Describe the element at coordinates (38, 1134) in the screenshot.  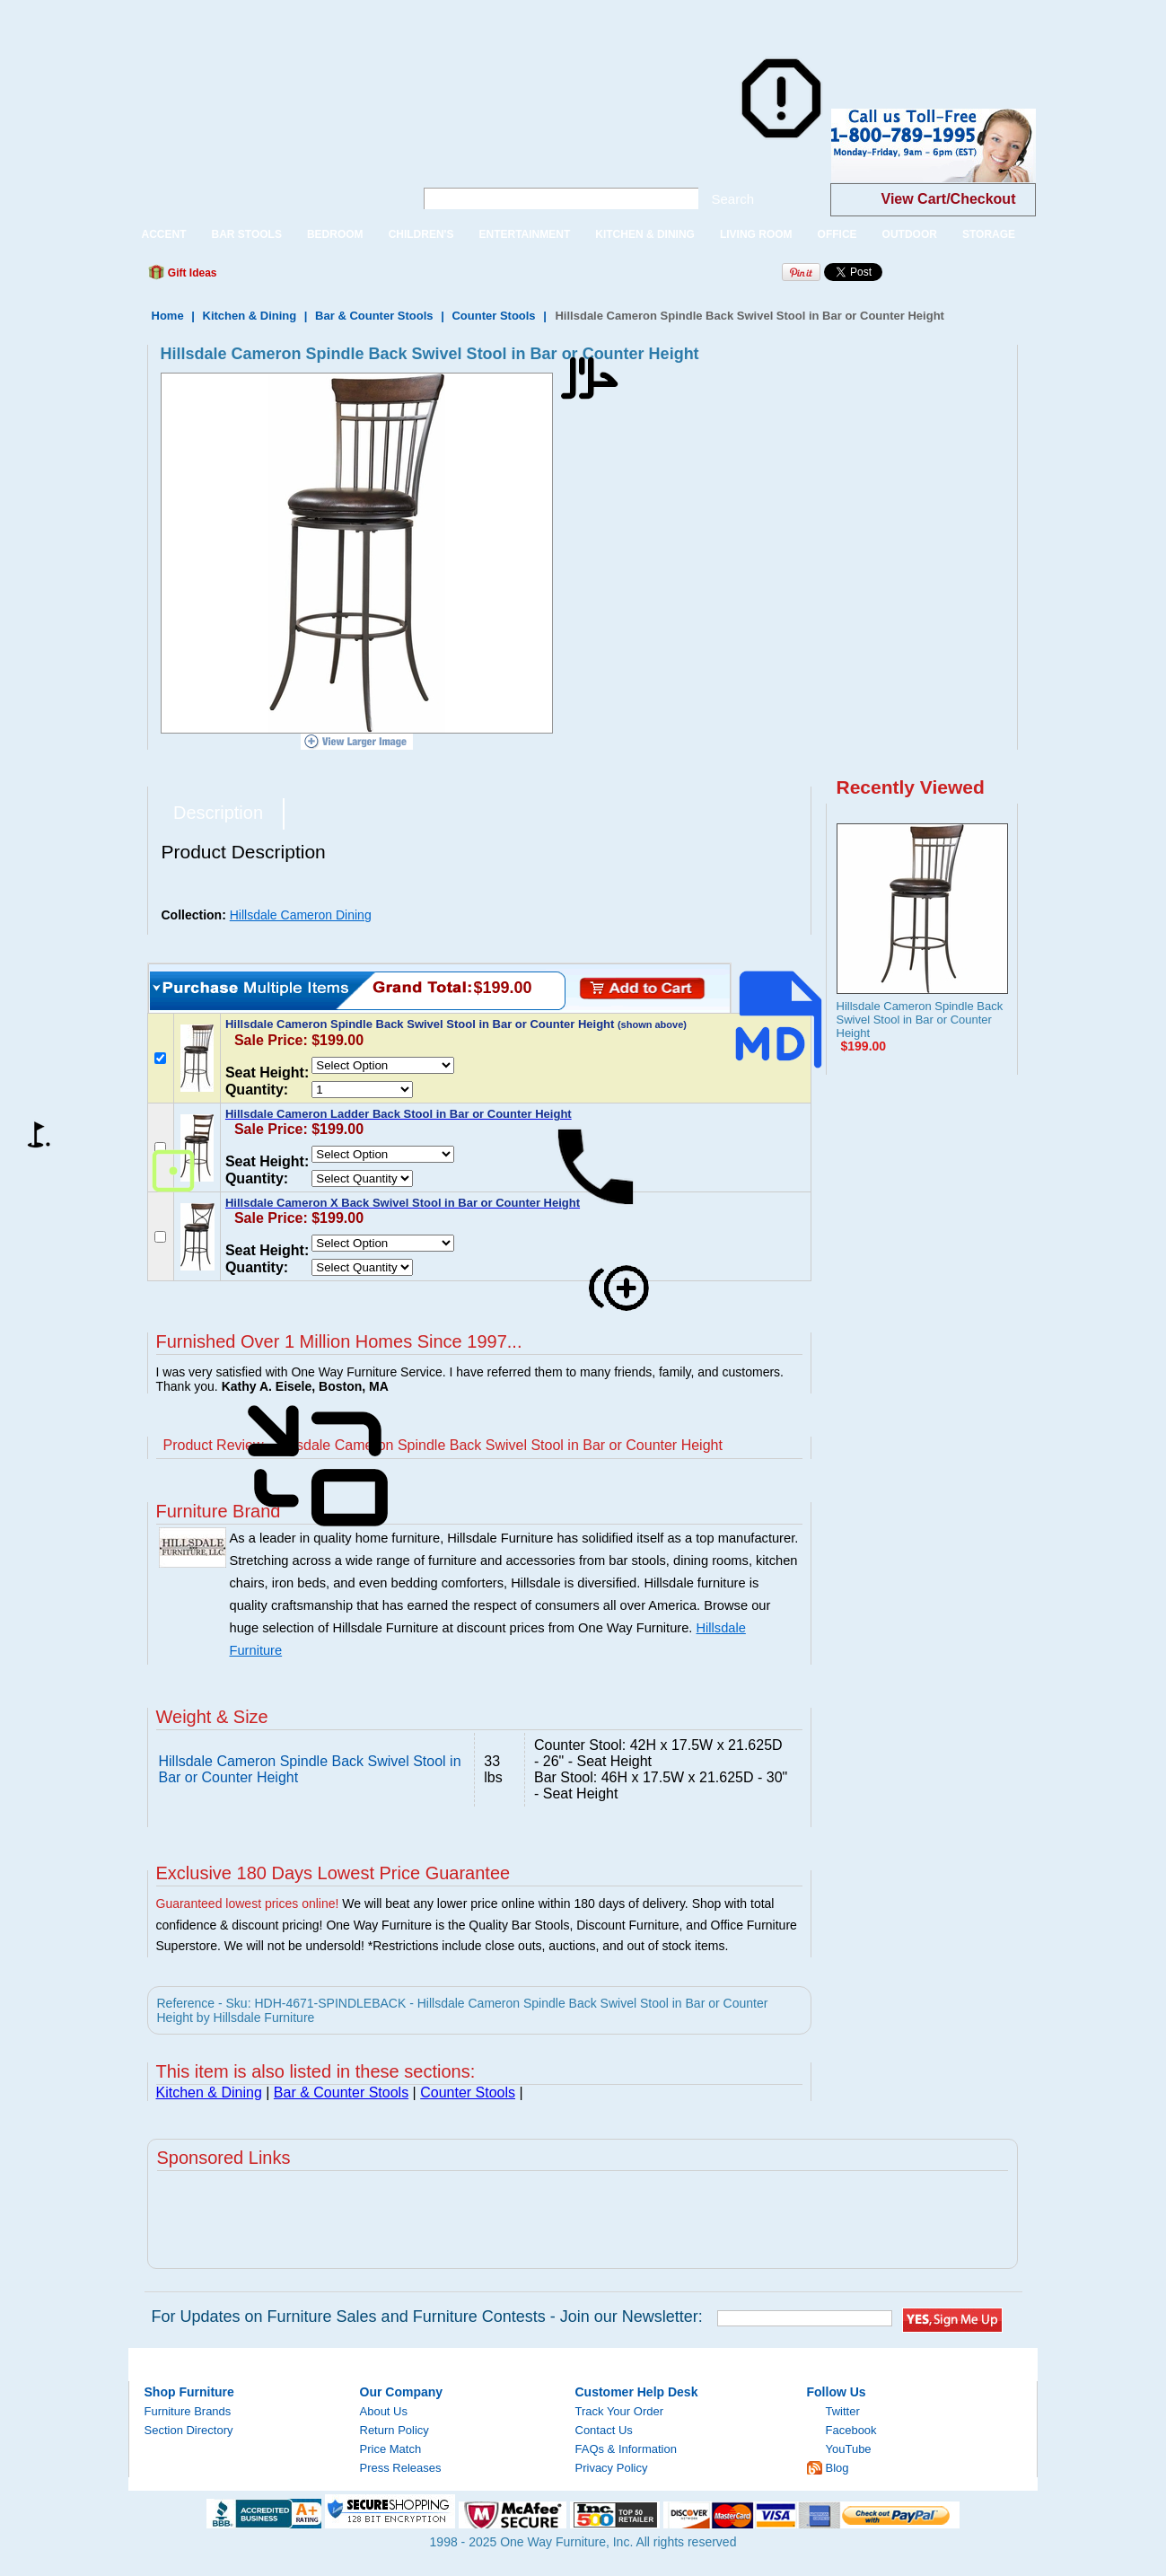
I see `view nearby golf courses` at that location.